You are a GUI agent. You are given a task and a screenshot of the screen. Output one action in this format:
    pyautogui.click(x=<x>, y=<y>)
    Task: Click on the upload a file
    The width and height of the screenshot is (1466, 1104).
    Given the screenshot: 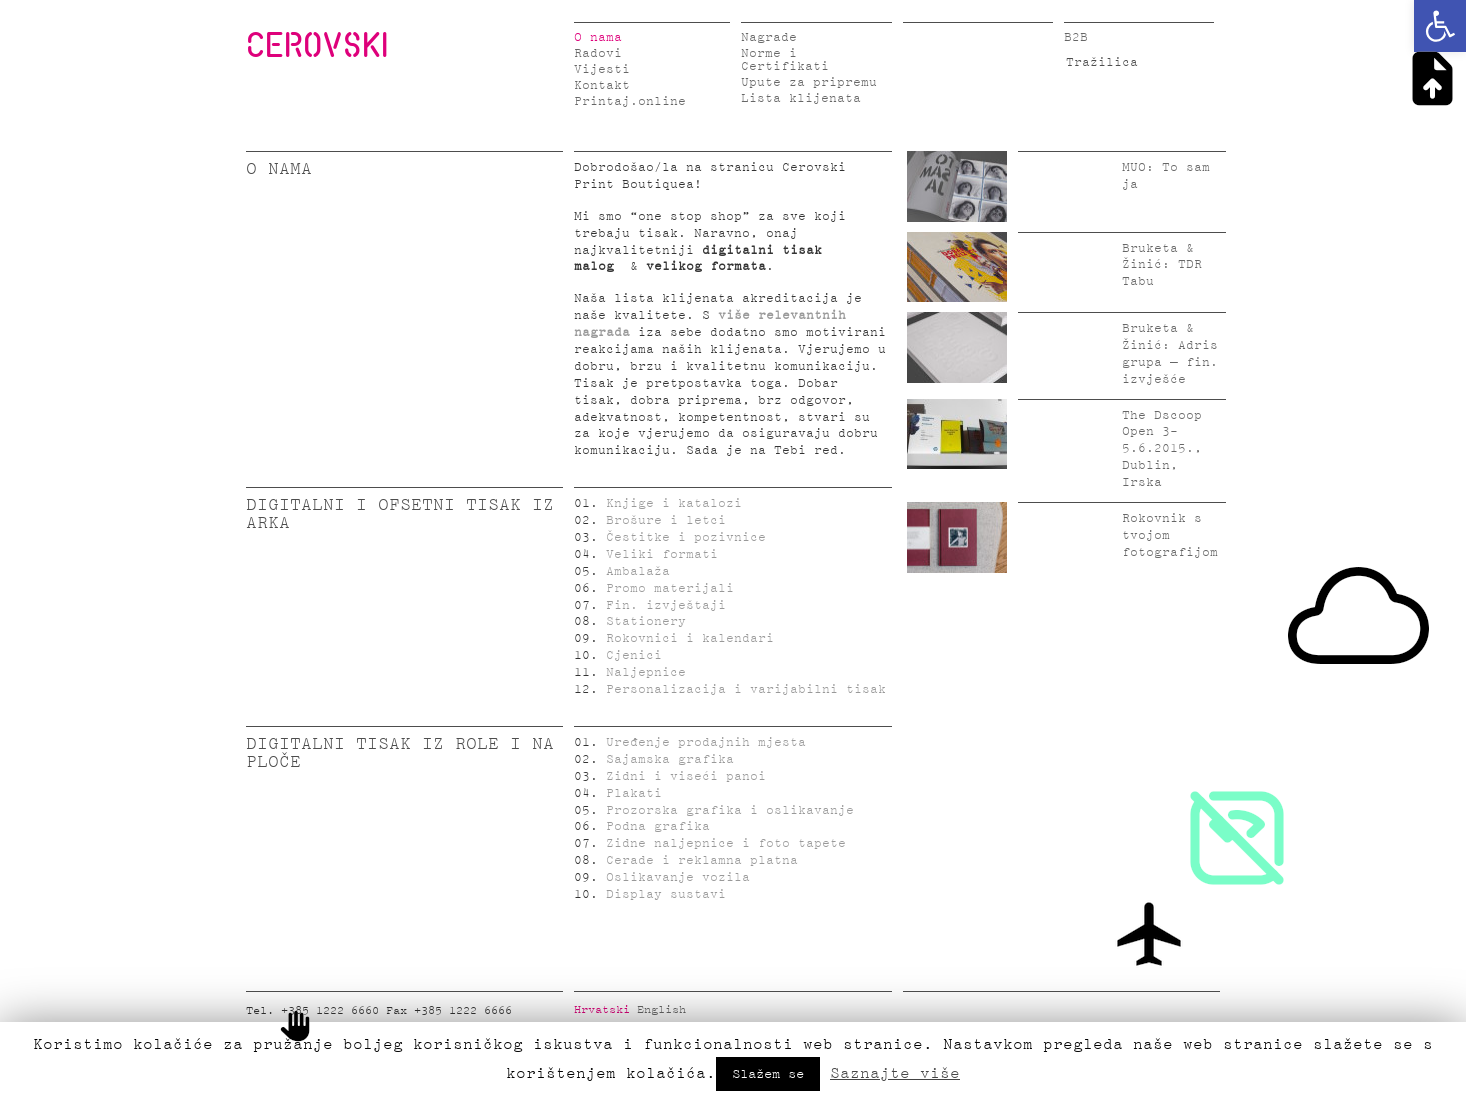 What is the action you would take?
    pyautogui.click(x=1432, y=78)
    